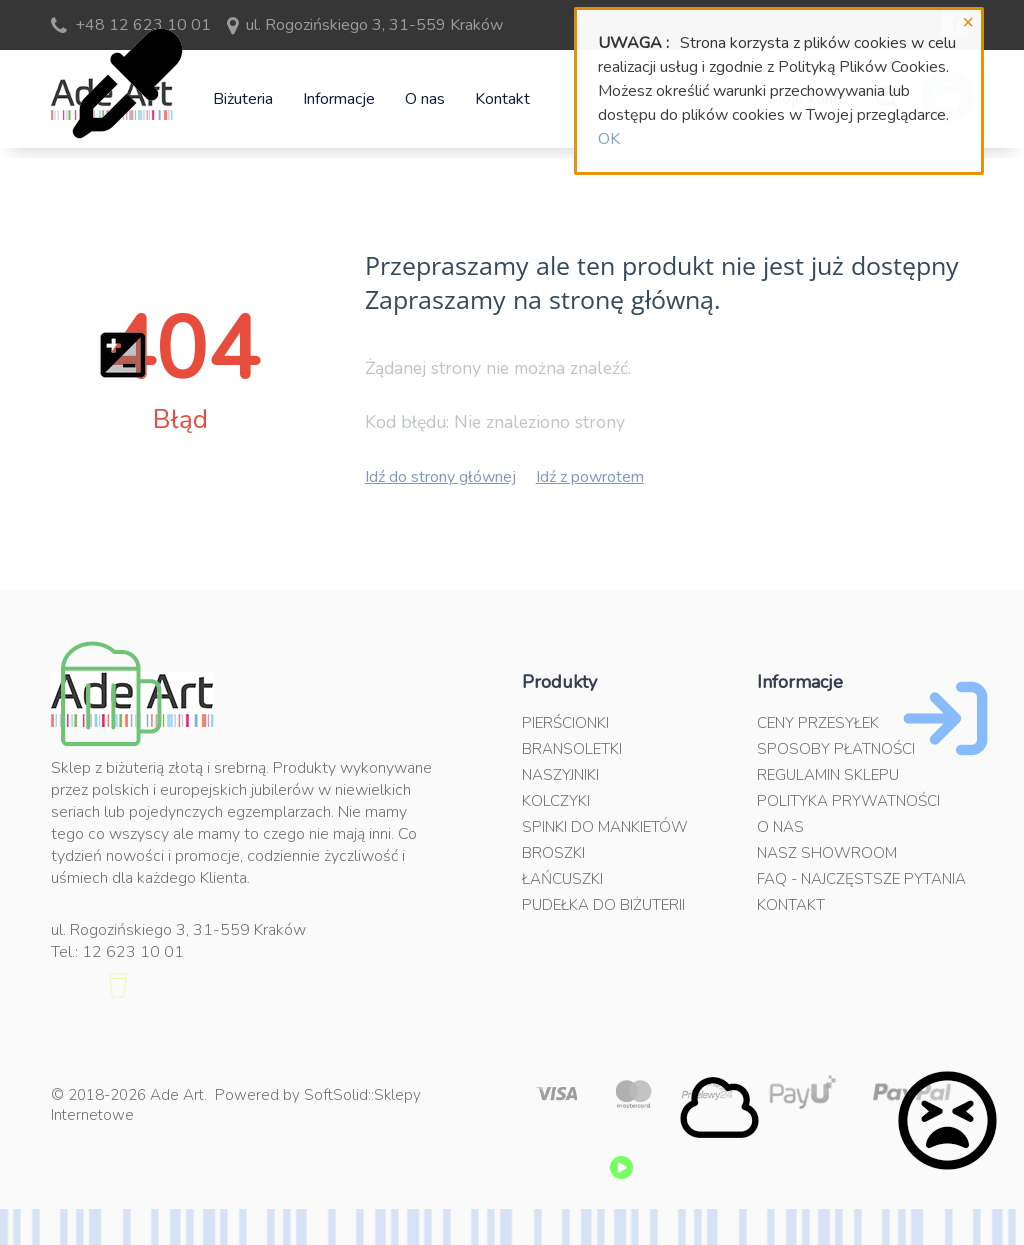 This screenshot has height=1245, width=1024. What do you see at coordinates (945, 718) in the screenshot?
I see `log in to your account` at bounding box center [945, 718].